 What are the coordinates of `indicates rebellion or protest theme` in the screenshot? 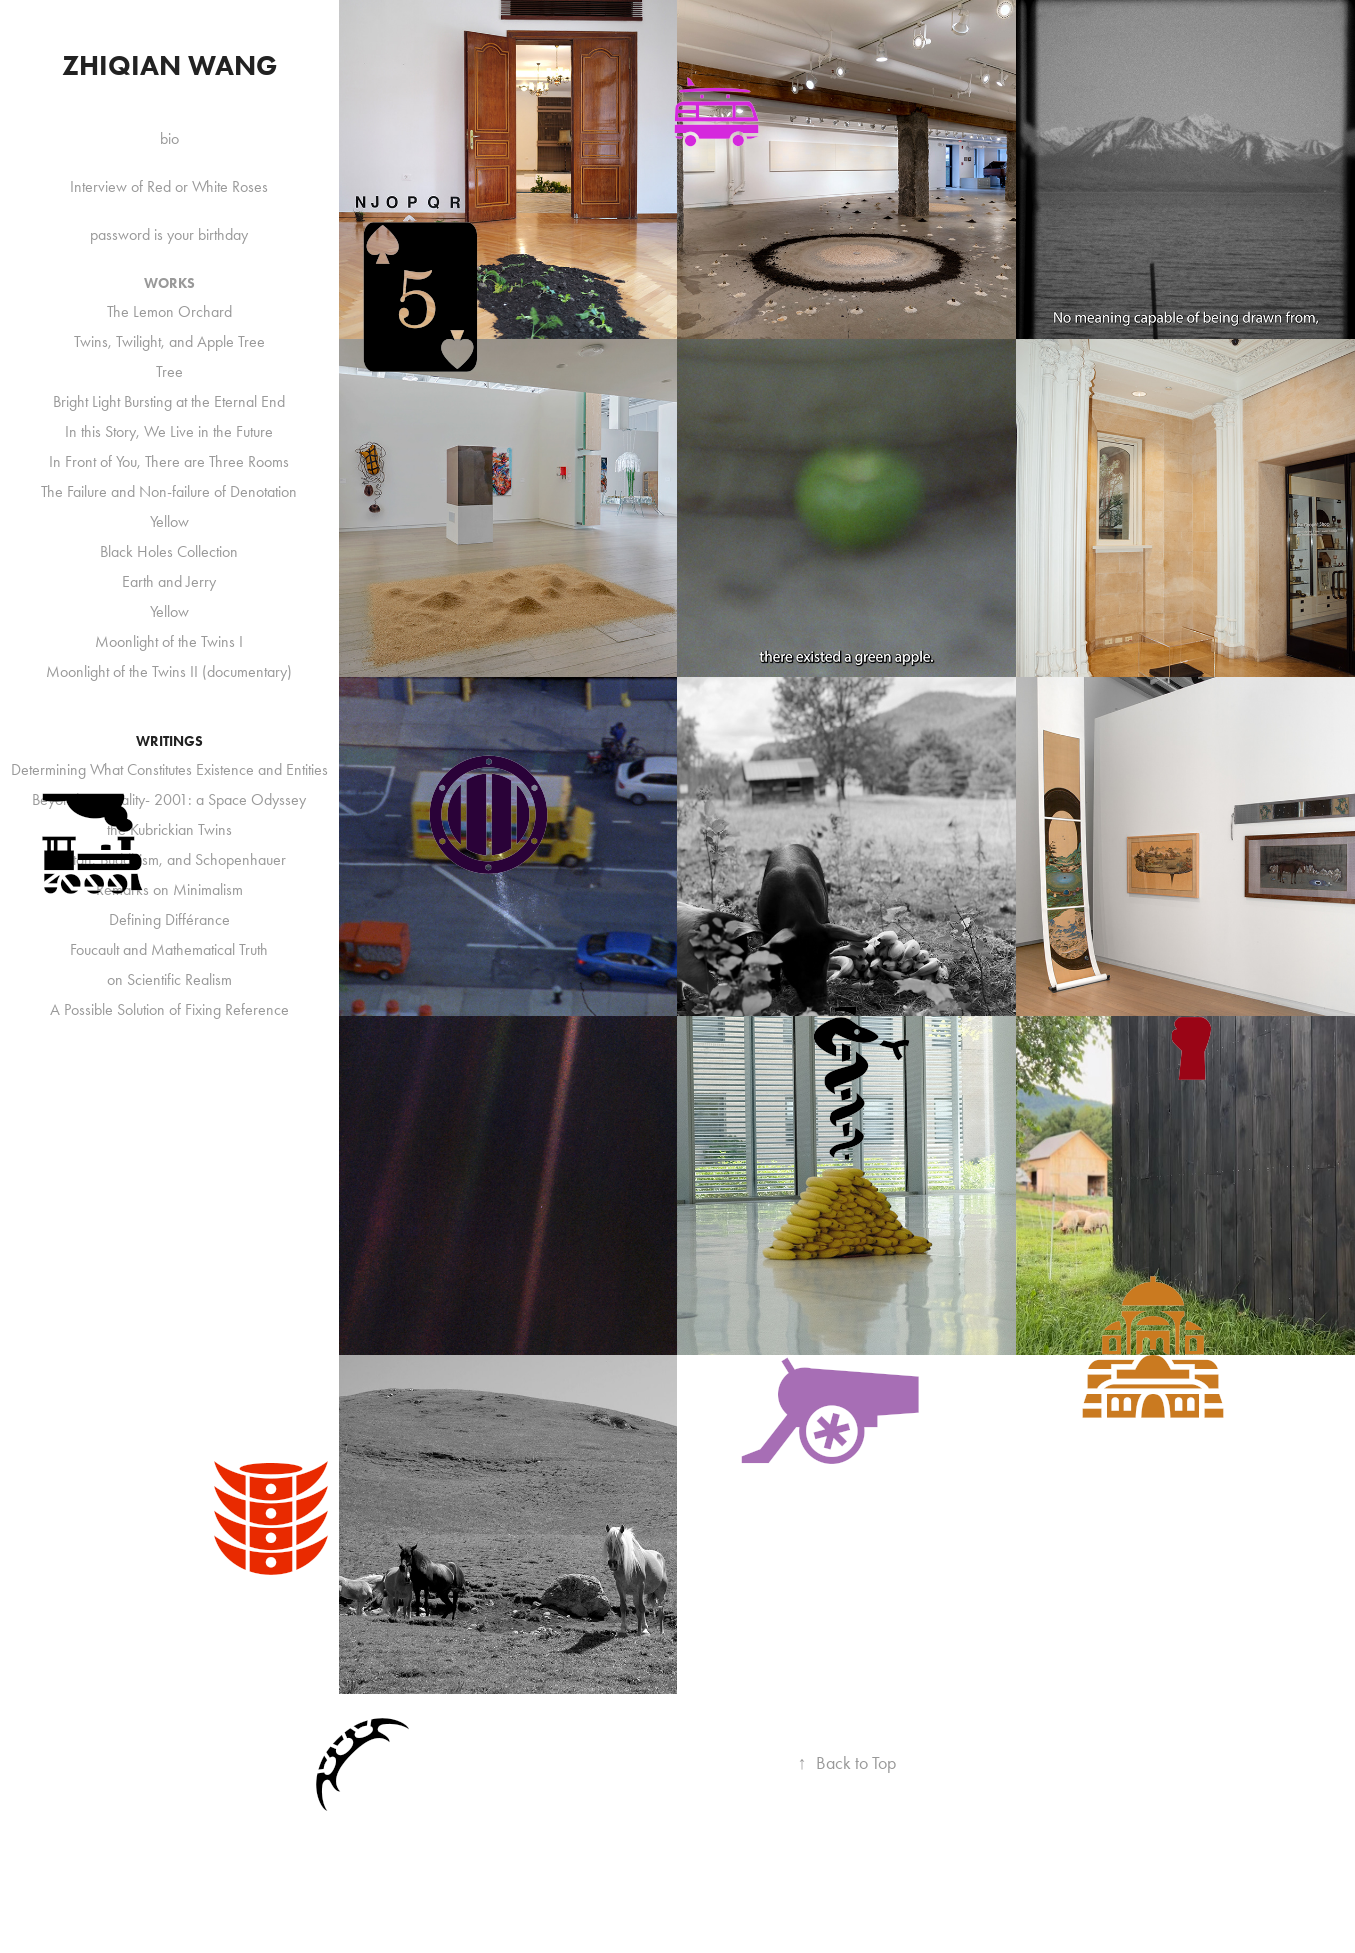 It's located at (1191, 1048).